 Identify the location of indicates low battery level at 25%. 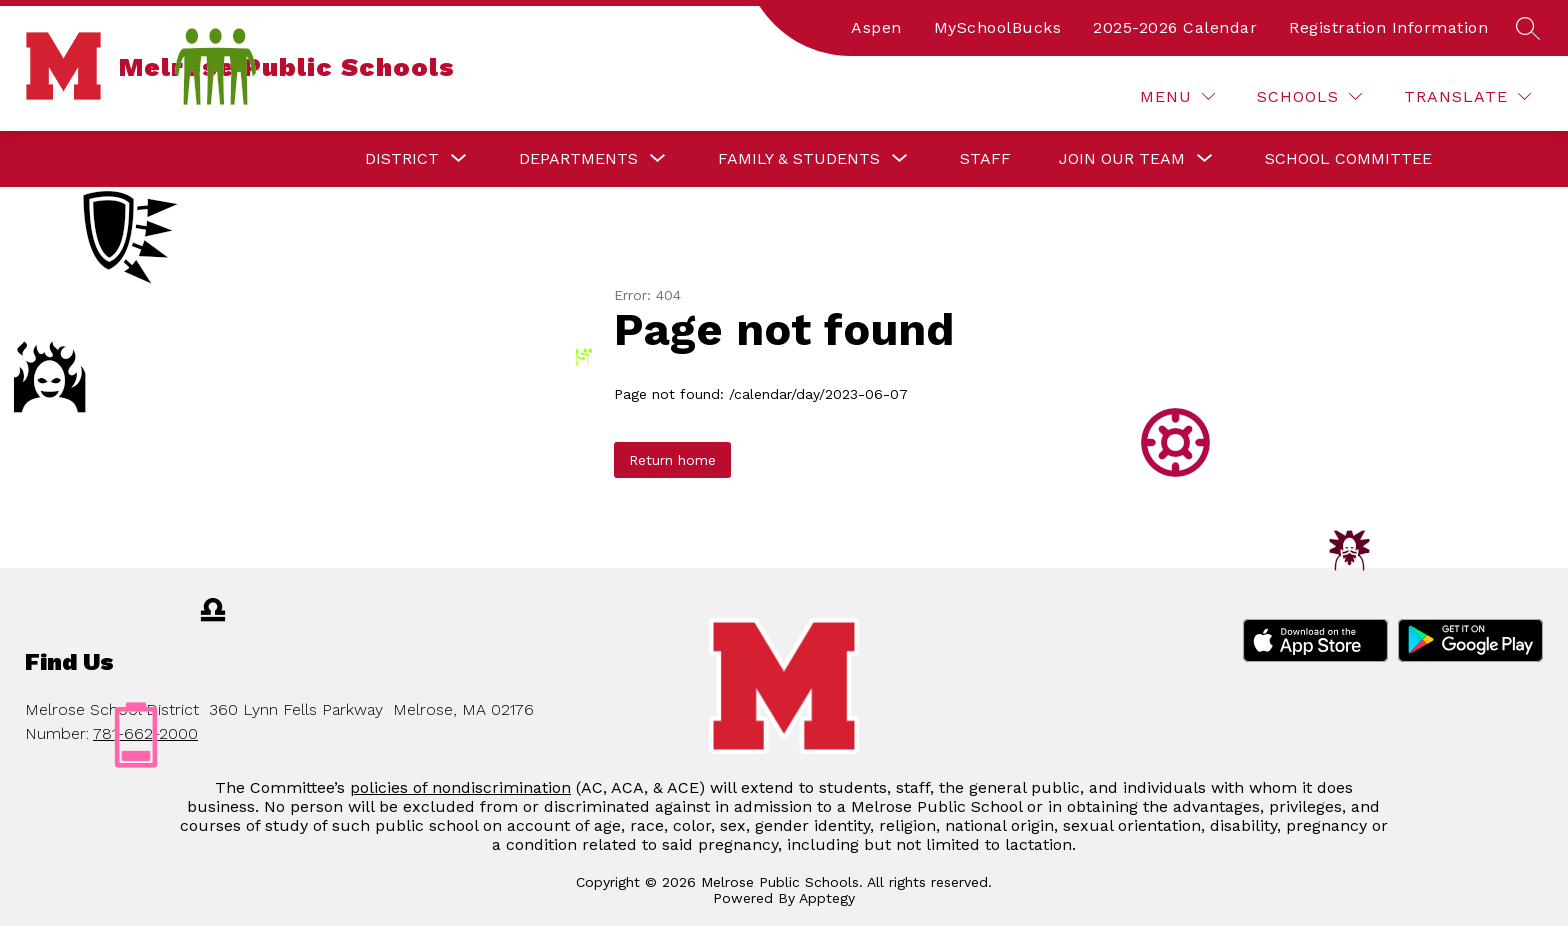
(136, 735).